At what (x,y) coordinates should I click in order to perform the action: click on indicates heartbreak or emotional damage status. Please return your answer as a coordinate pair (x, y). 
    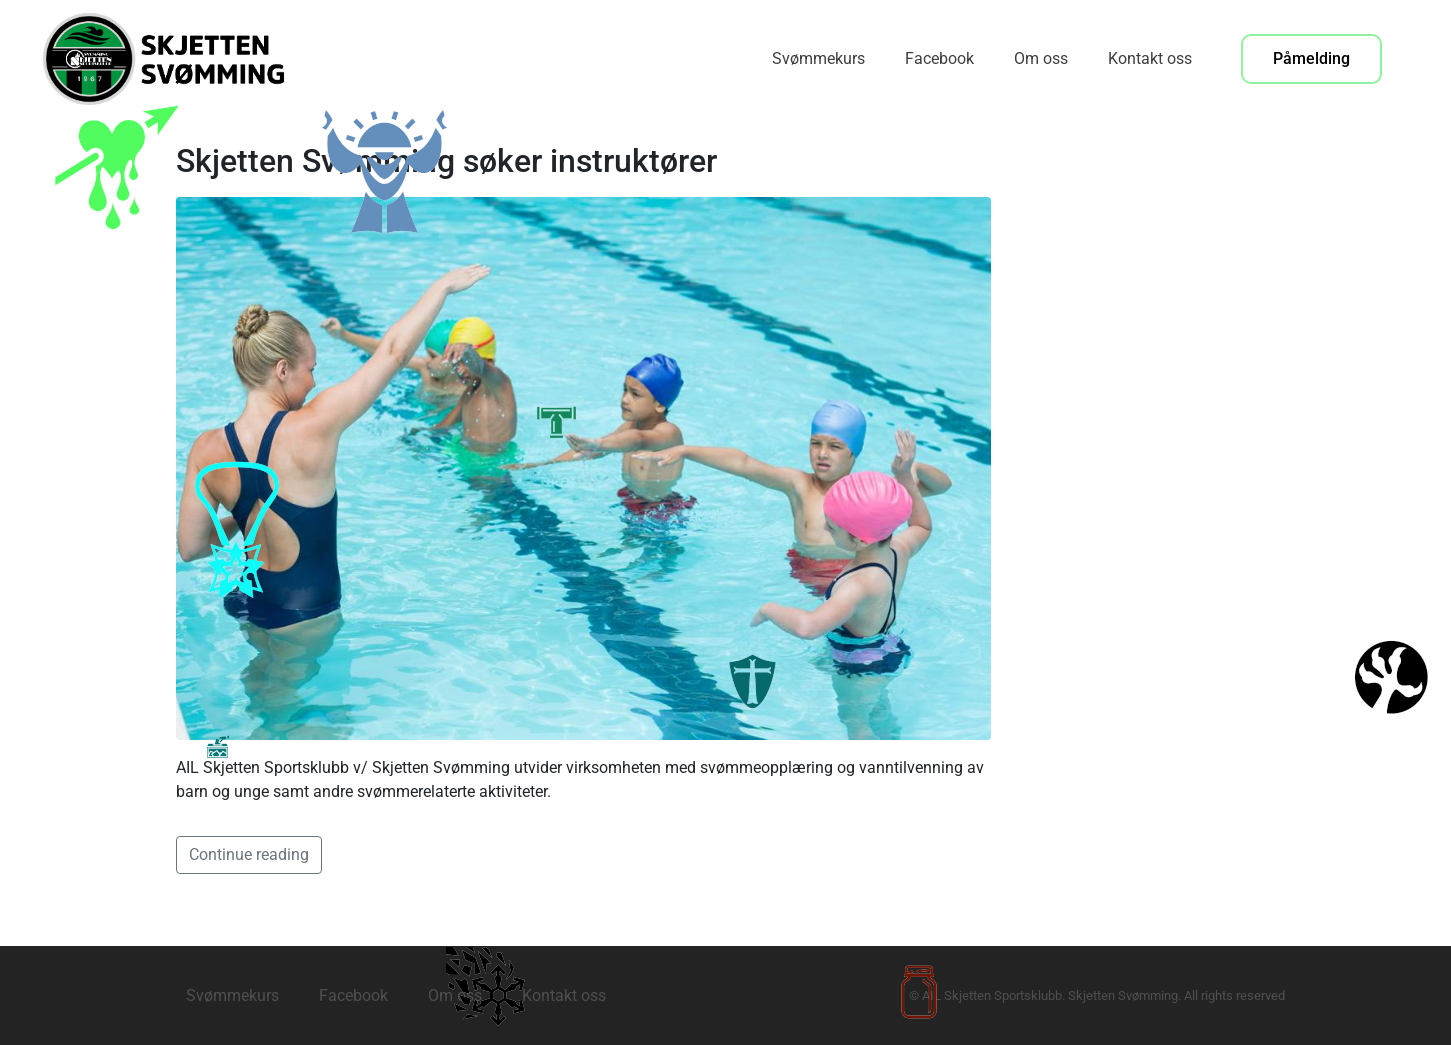
    Looking at the image, I should click on (117, 167).